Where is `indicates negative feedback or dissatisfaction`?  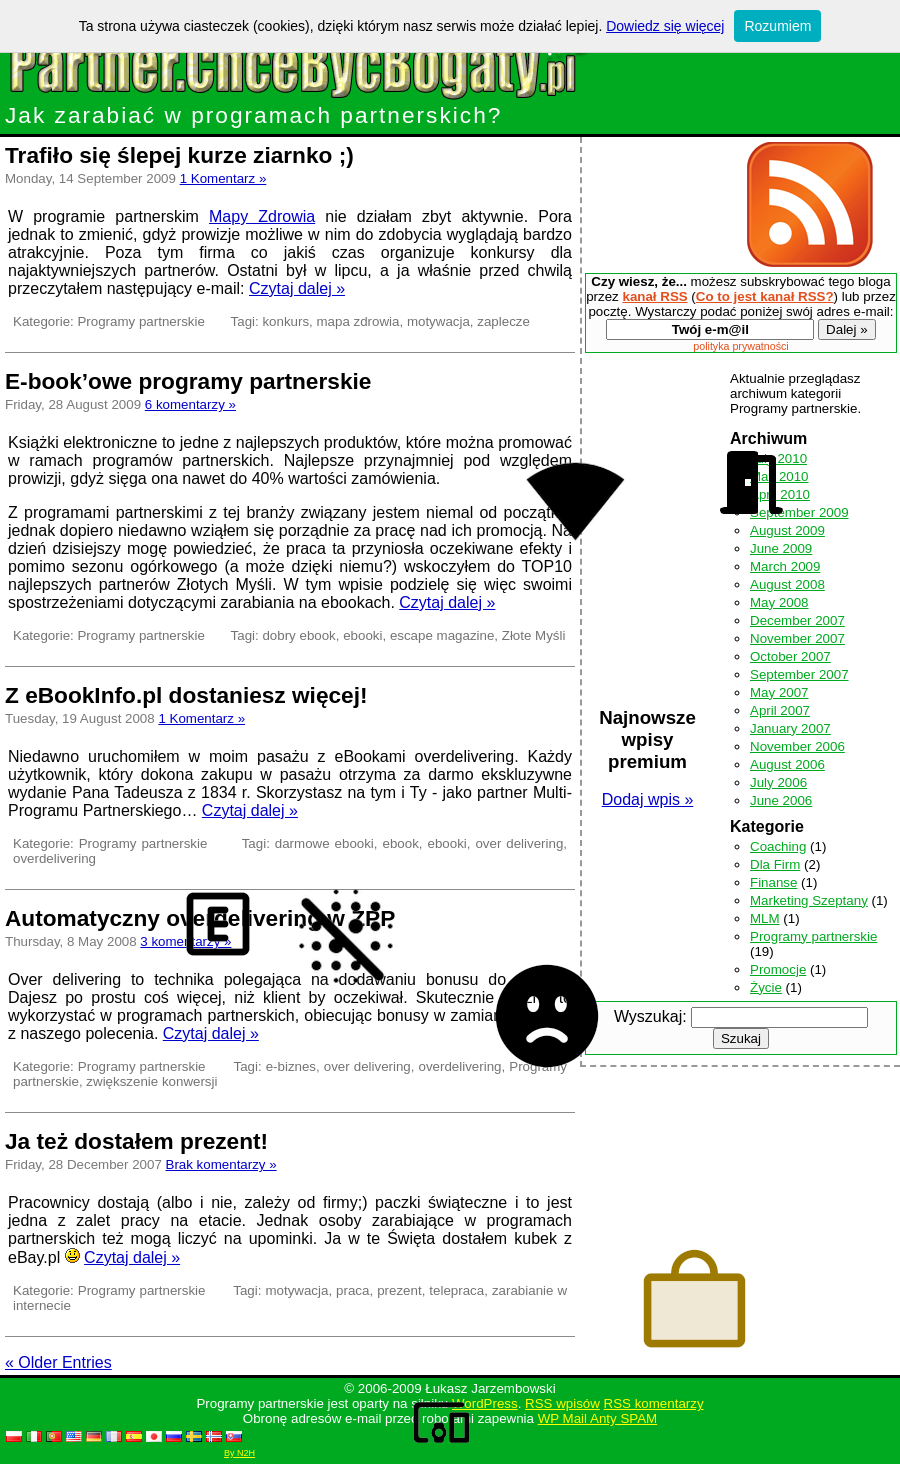 indicates negative feedback or dissatisfaction is located at coordinates (547, 1016).